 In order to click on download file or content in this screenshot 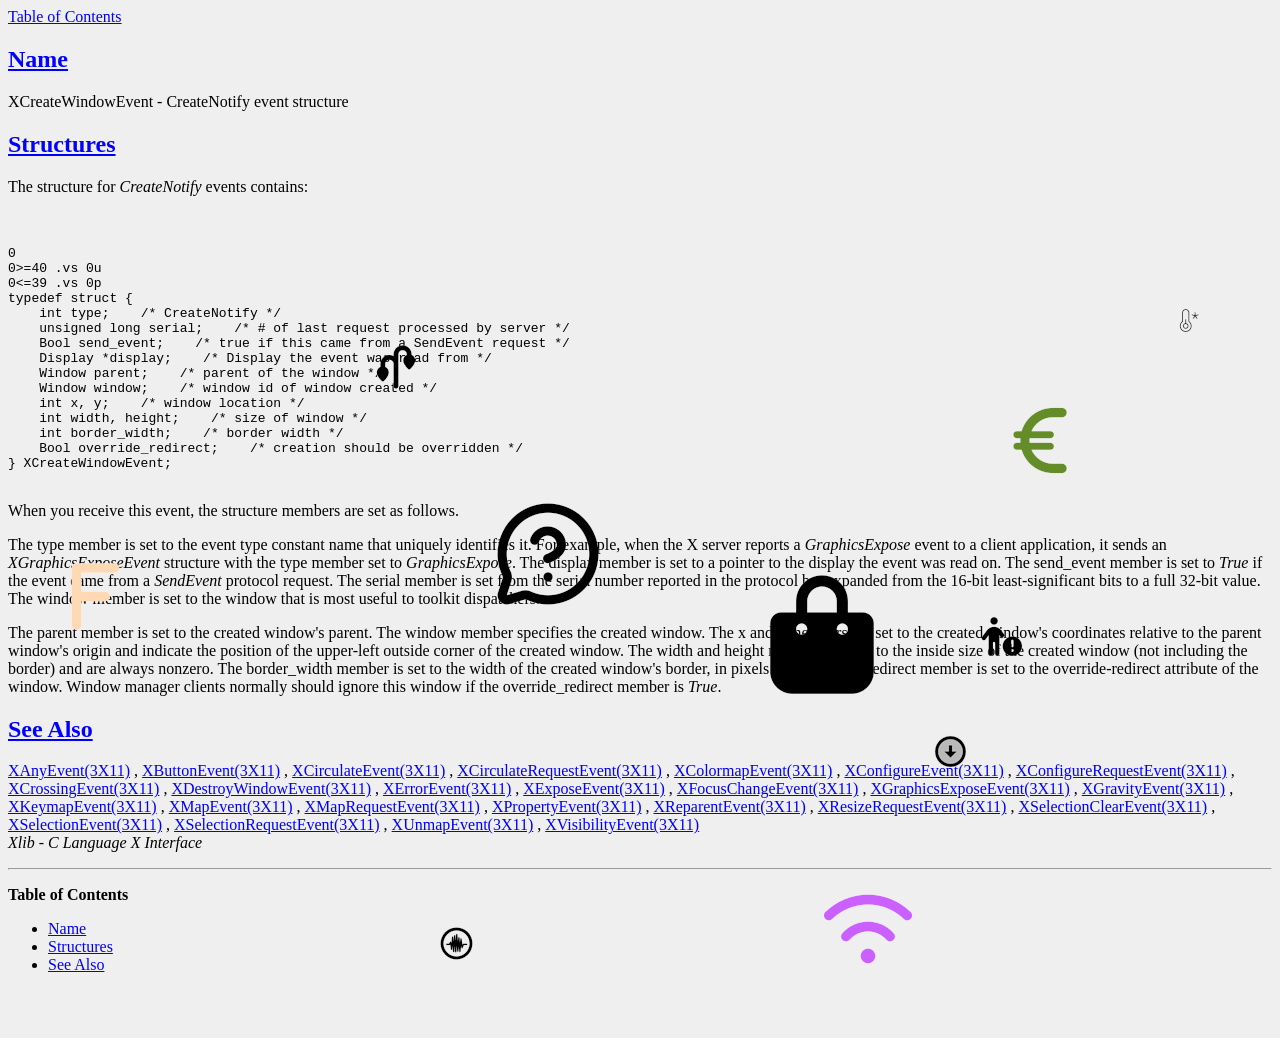, I will do `click(950, 751)`.